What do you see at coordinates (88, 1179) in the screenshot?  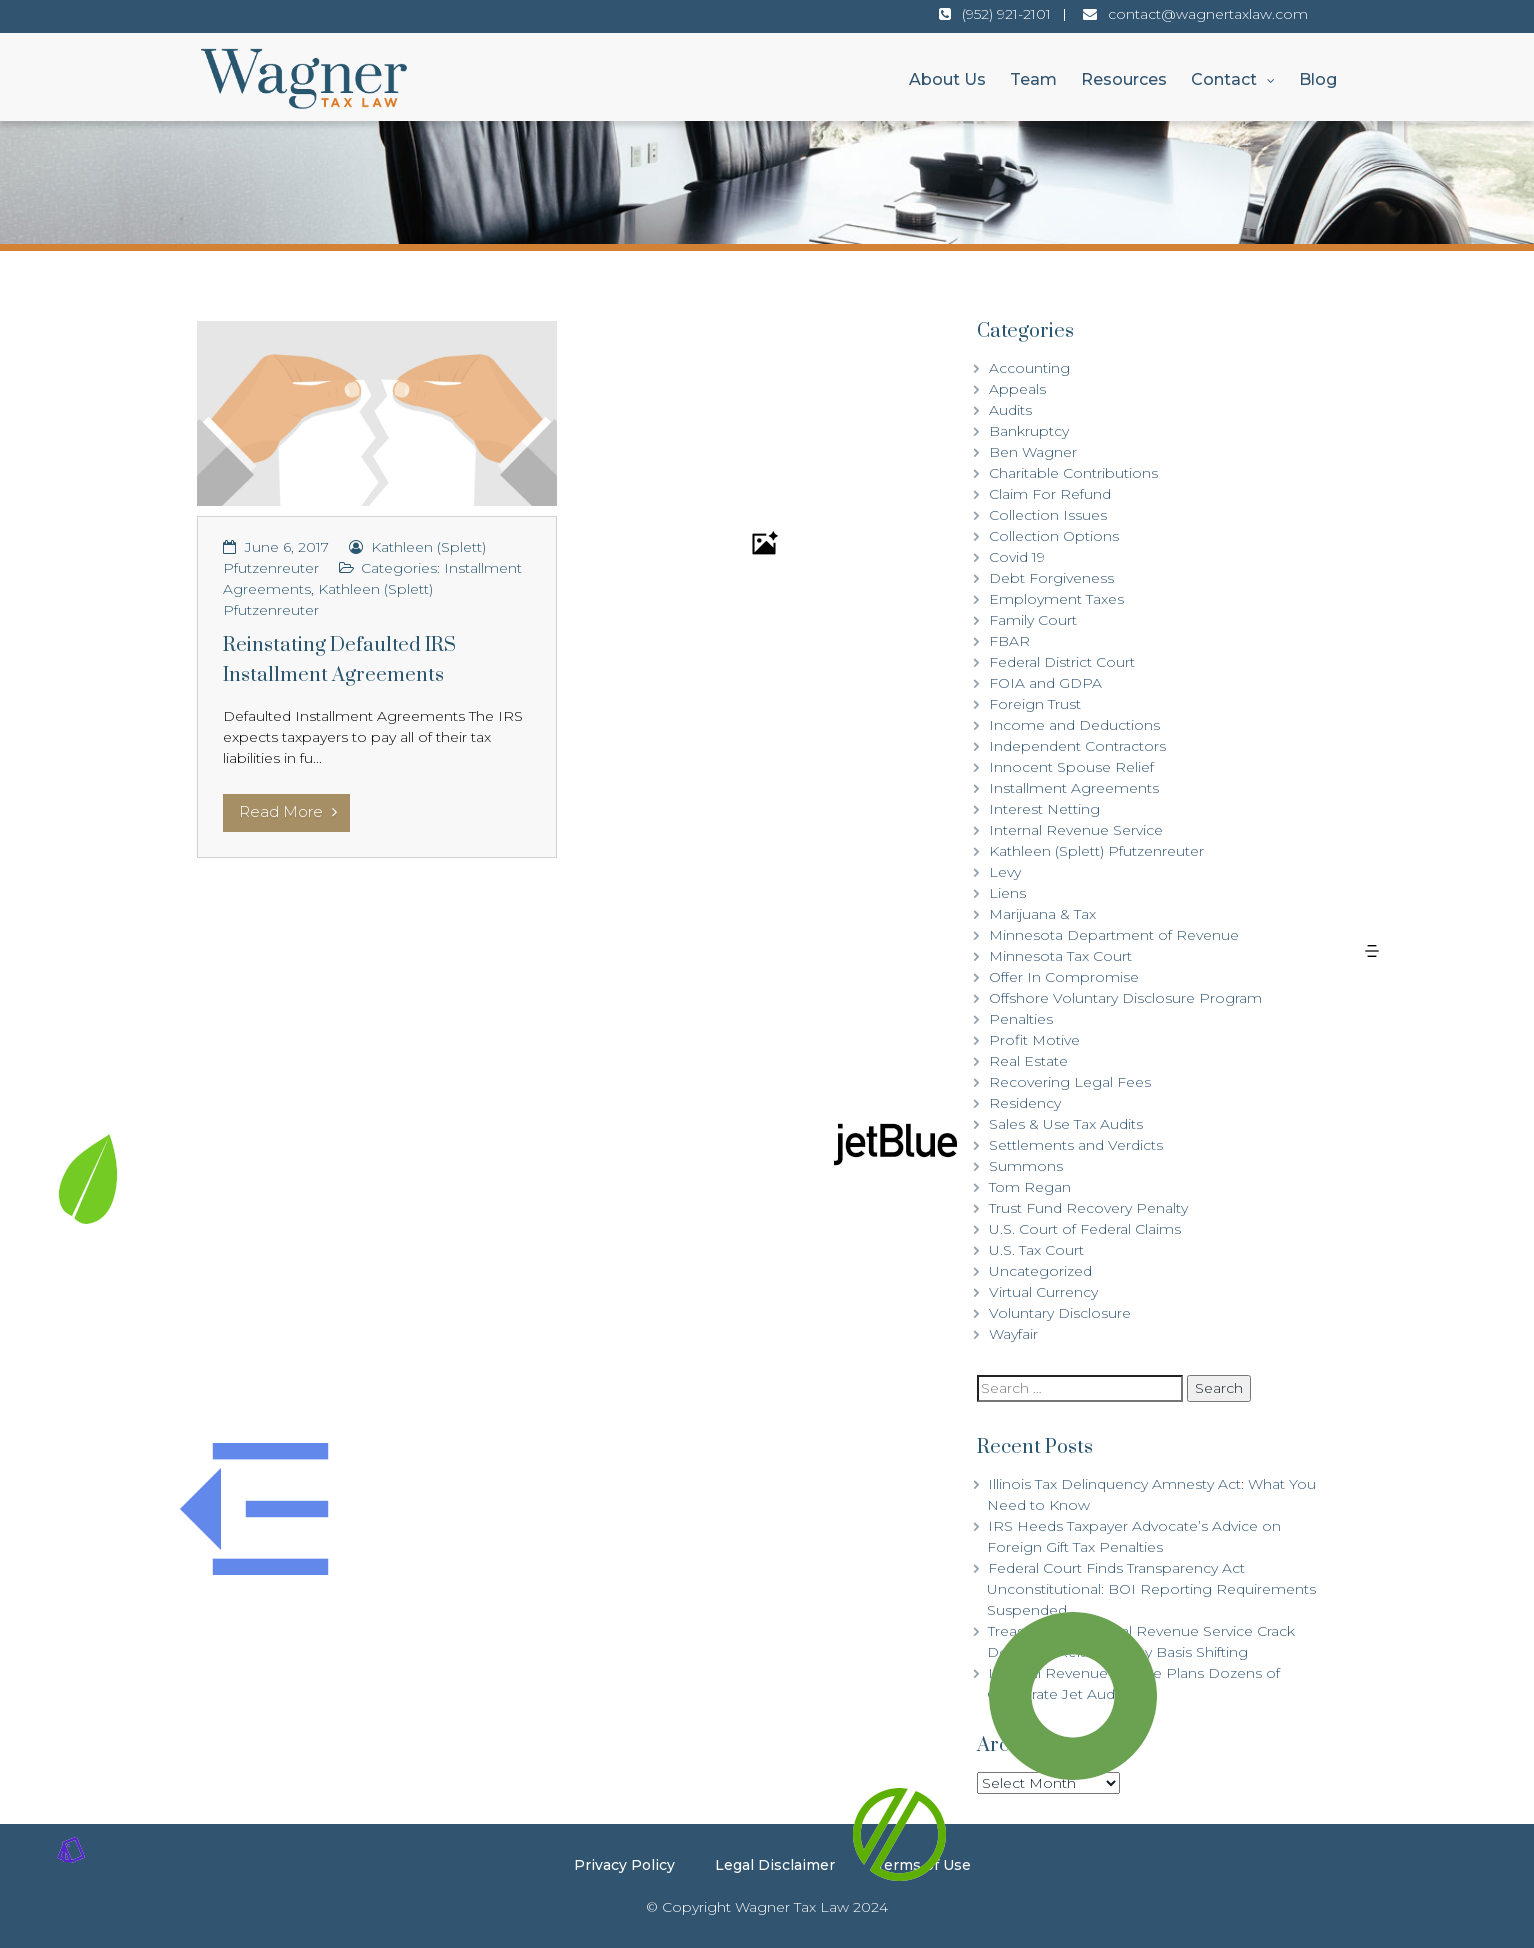 I see `Leaflet mapping library logo` at bounding box center [88, 1179].